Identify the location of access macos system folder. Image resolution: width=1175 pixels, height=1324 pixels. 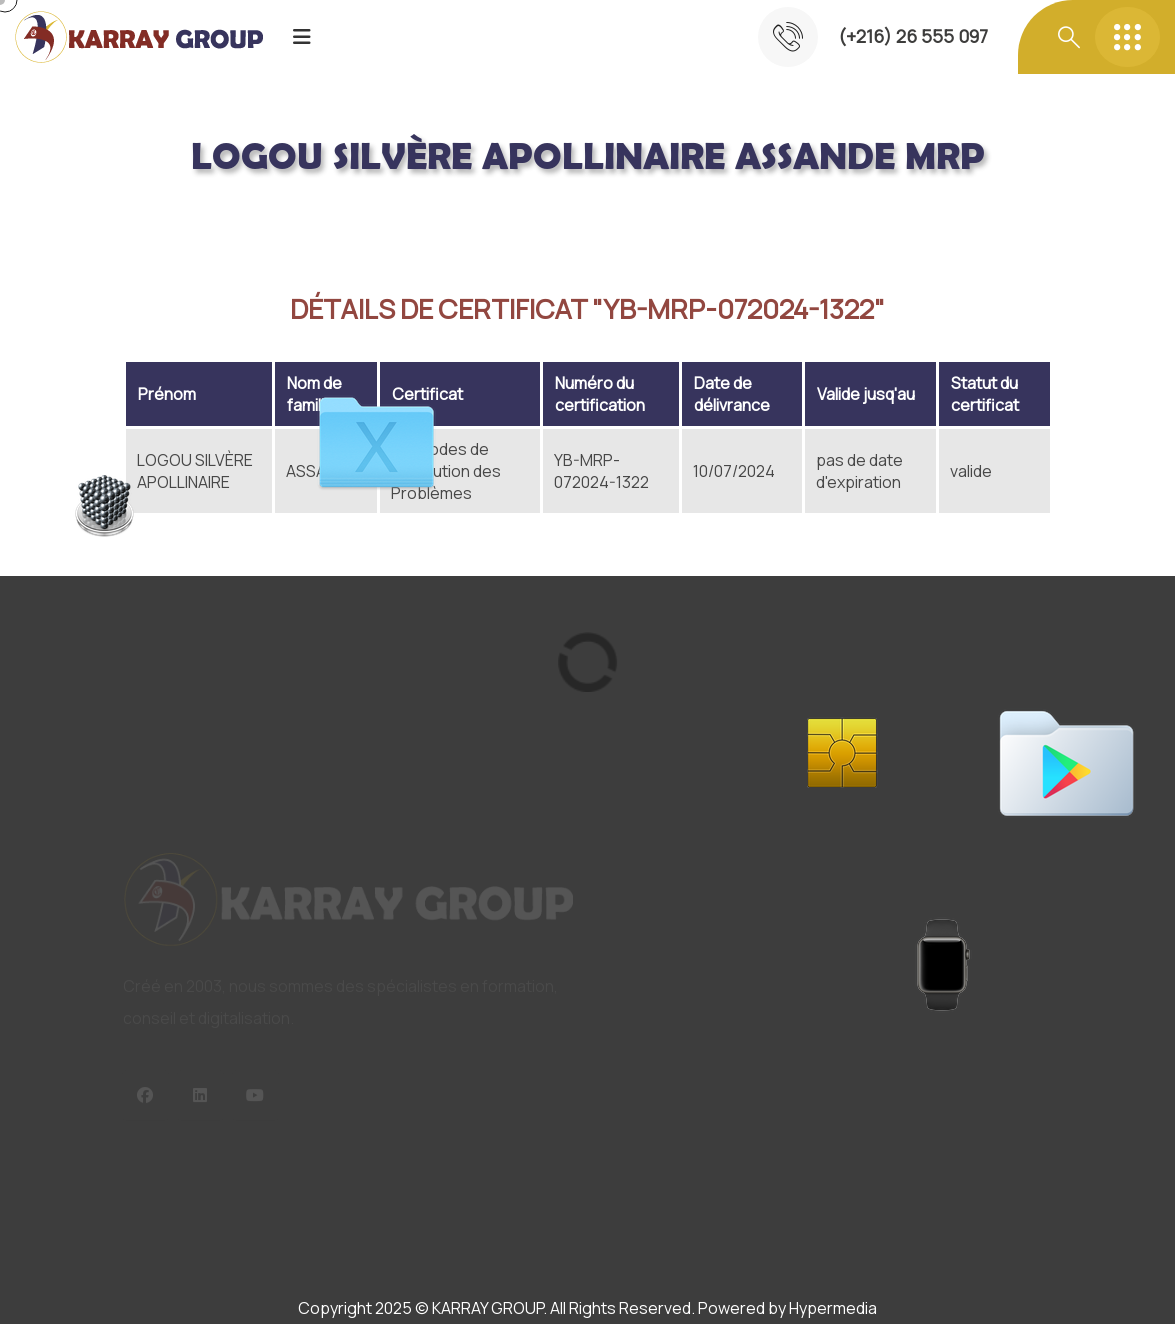
(376, 442).